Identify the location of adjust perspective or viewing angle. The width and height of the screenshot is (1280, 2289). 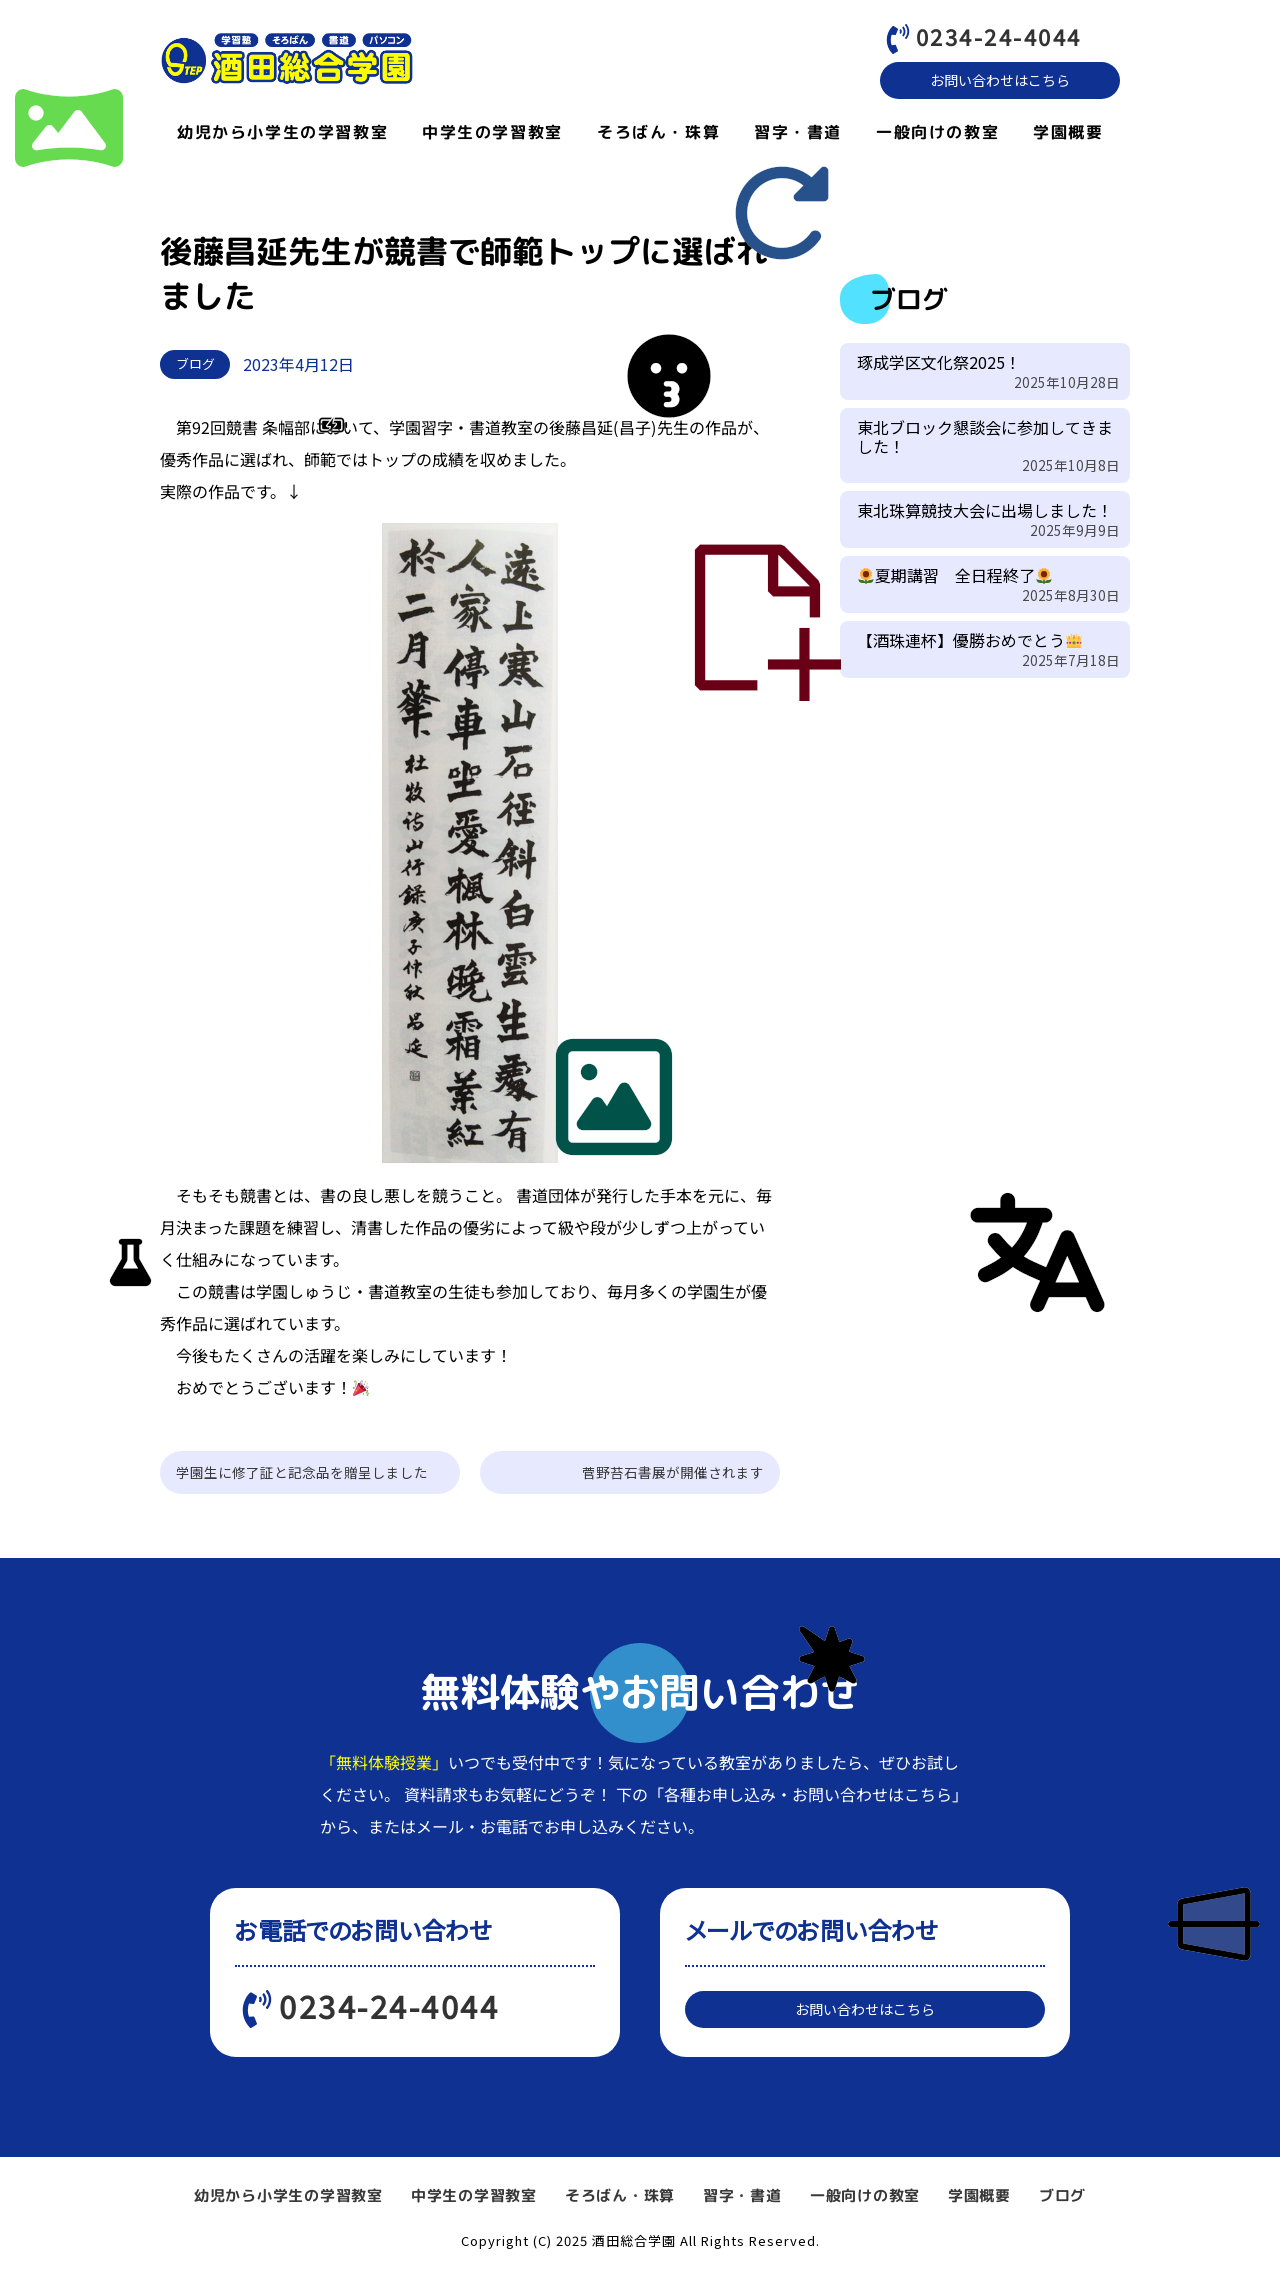
(1214, 1924).